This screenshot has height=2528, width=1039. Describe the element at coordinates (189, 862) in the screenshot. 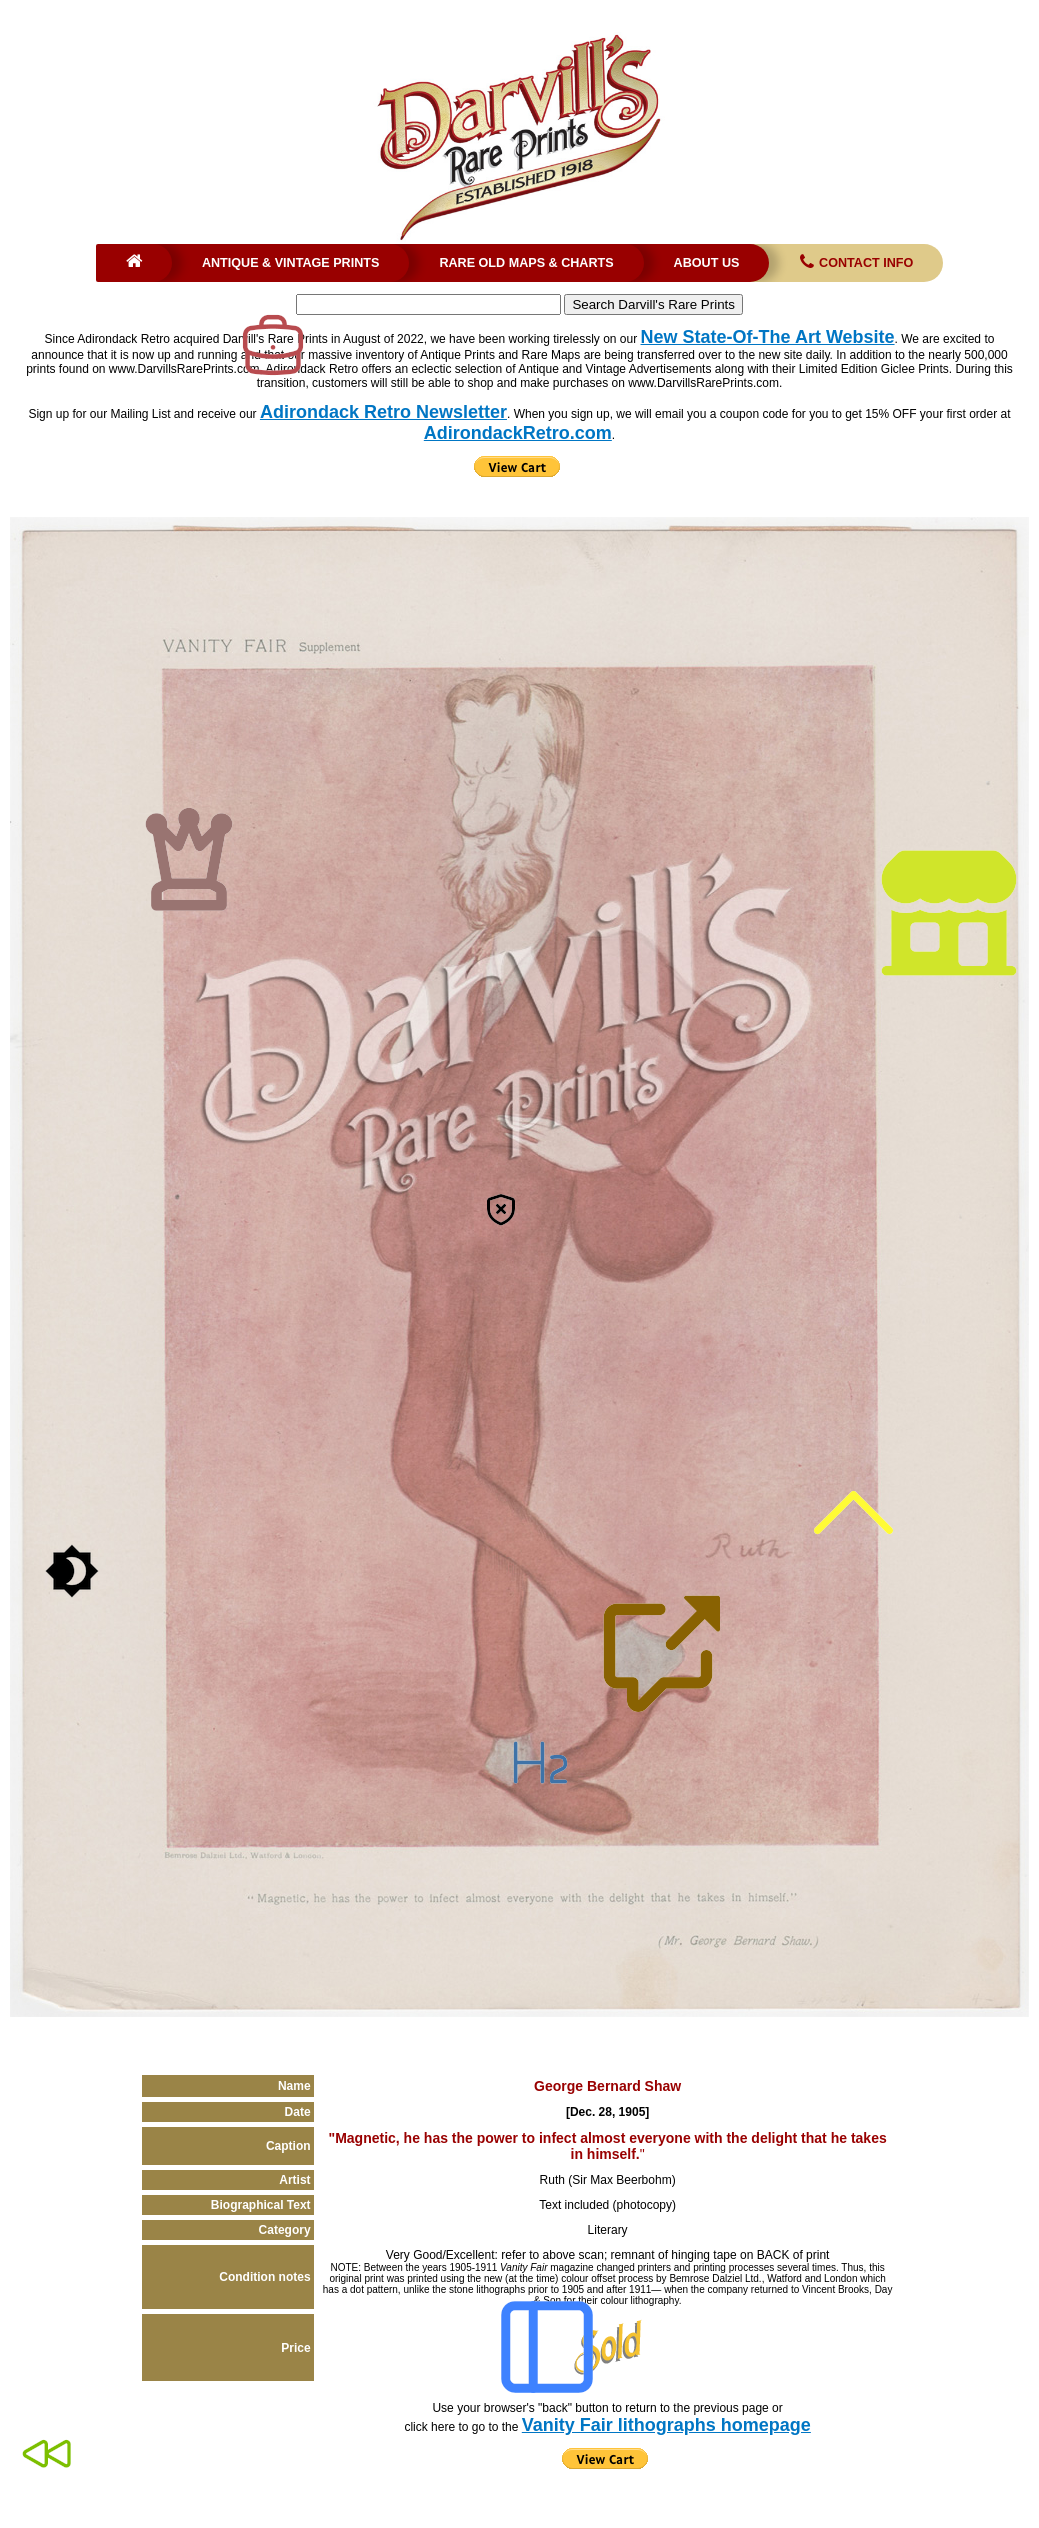

I see `play chess or access chess game` at that location.